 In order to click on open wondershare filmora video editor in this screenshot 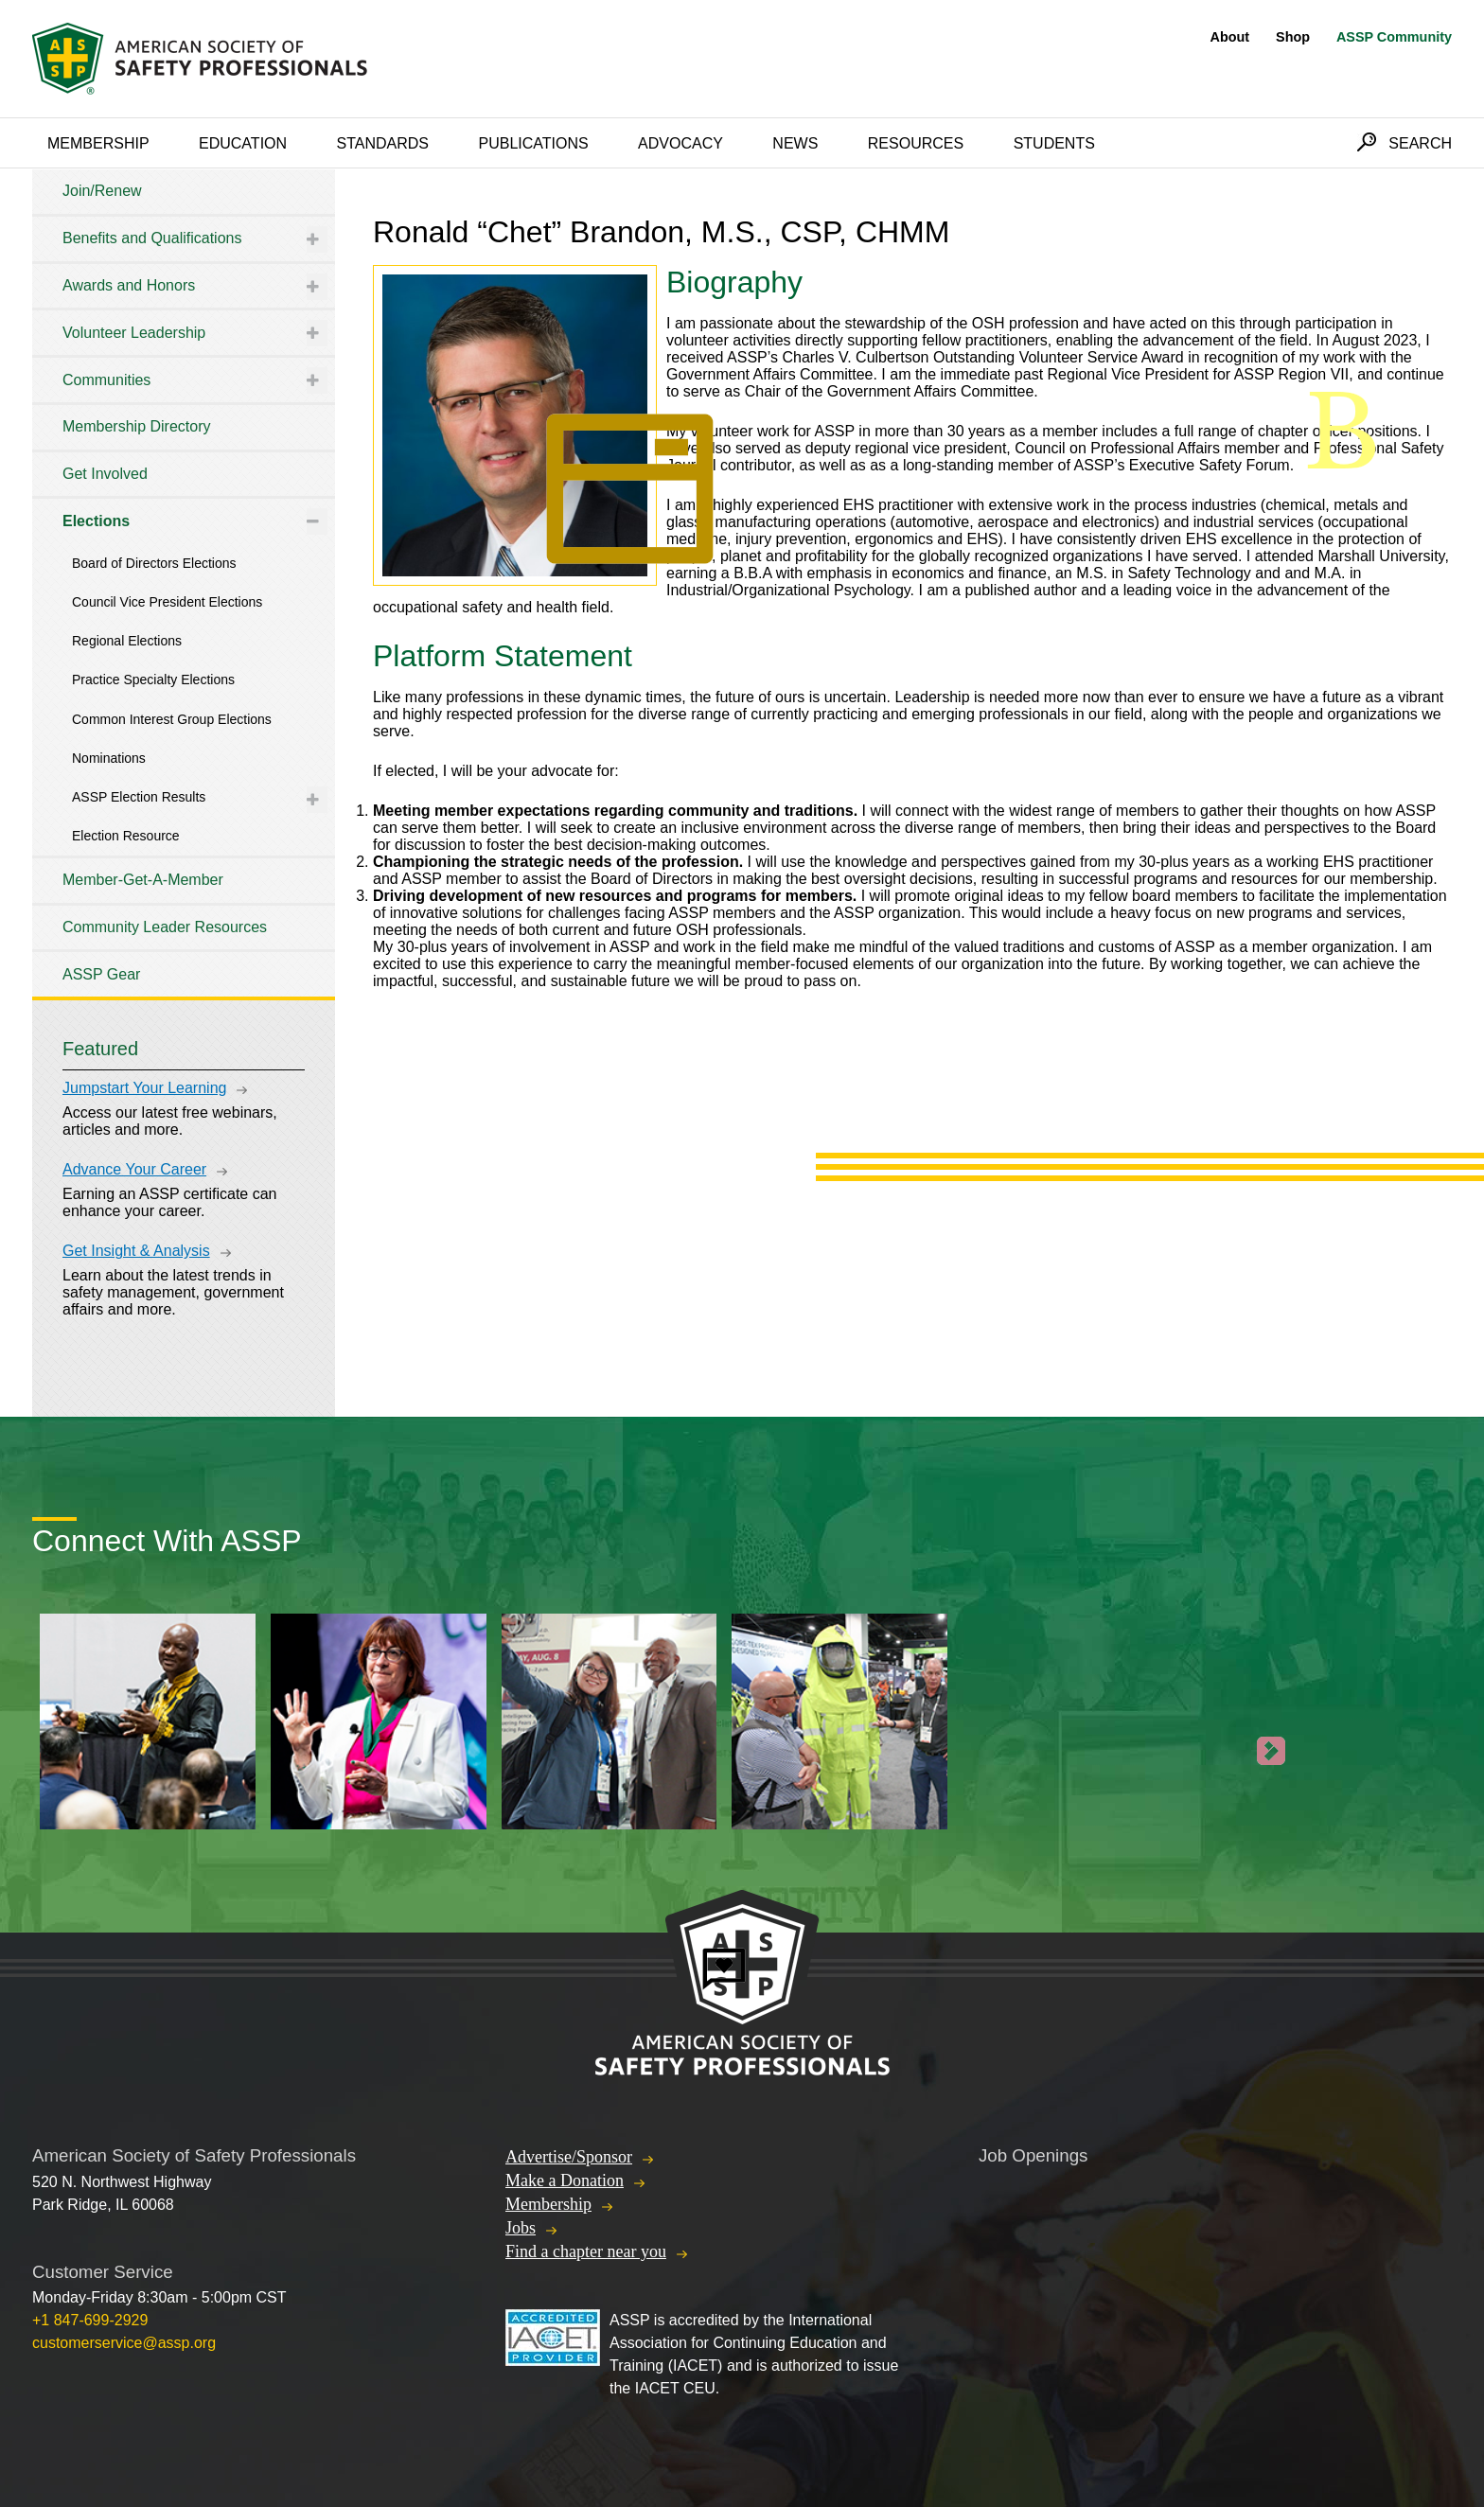, I will do `click(1271, 1751)`.